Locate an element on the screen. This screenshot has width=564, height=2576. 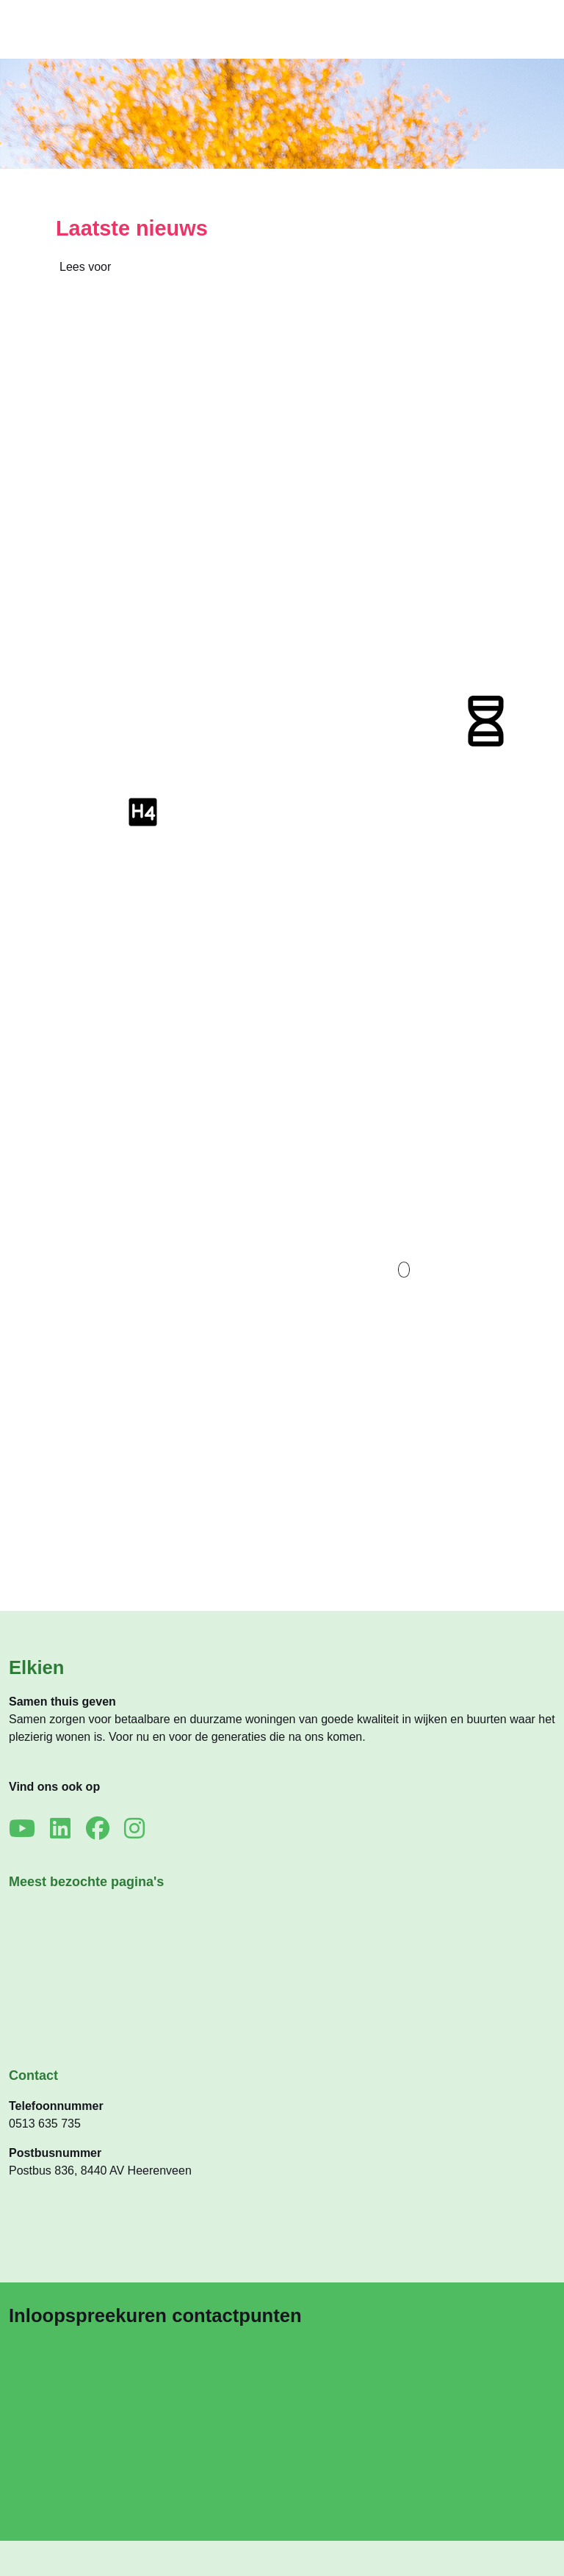
represents the number zero in a numeric input or display is located at coordinates (404, 1270).